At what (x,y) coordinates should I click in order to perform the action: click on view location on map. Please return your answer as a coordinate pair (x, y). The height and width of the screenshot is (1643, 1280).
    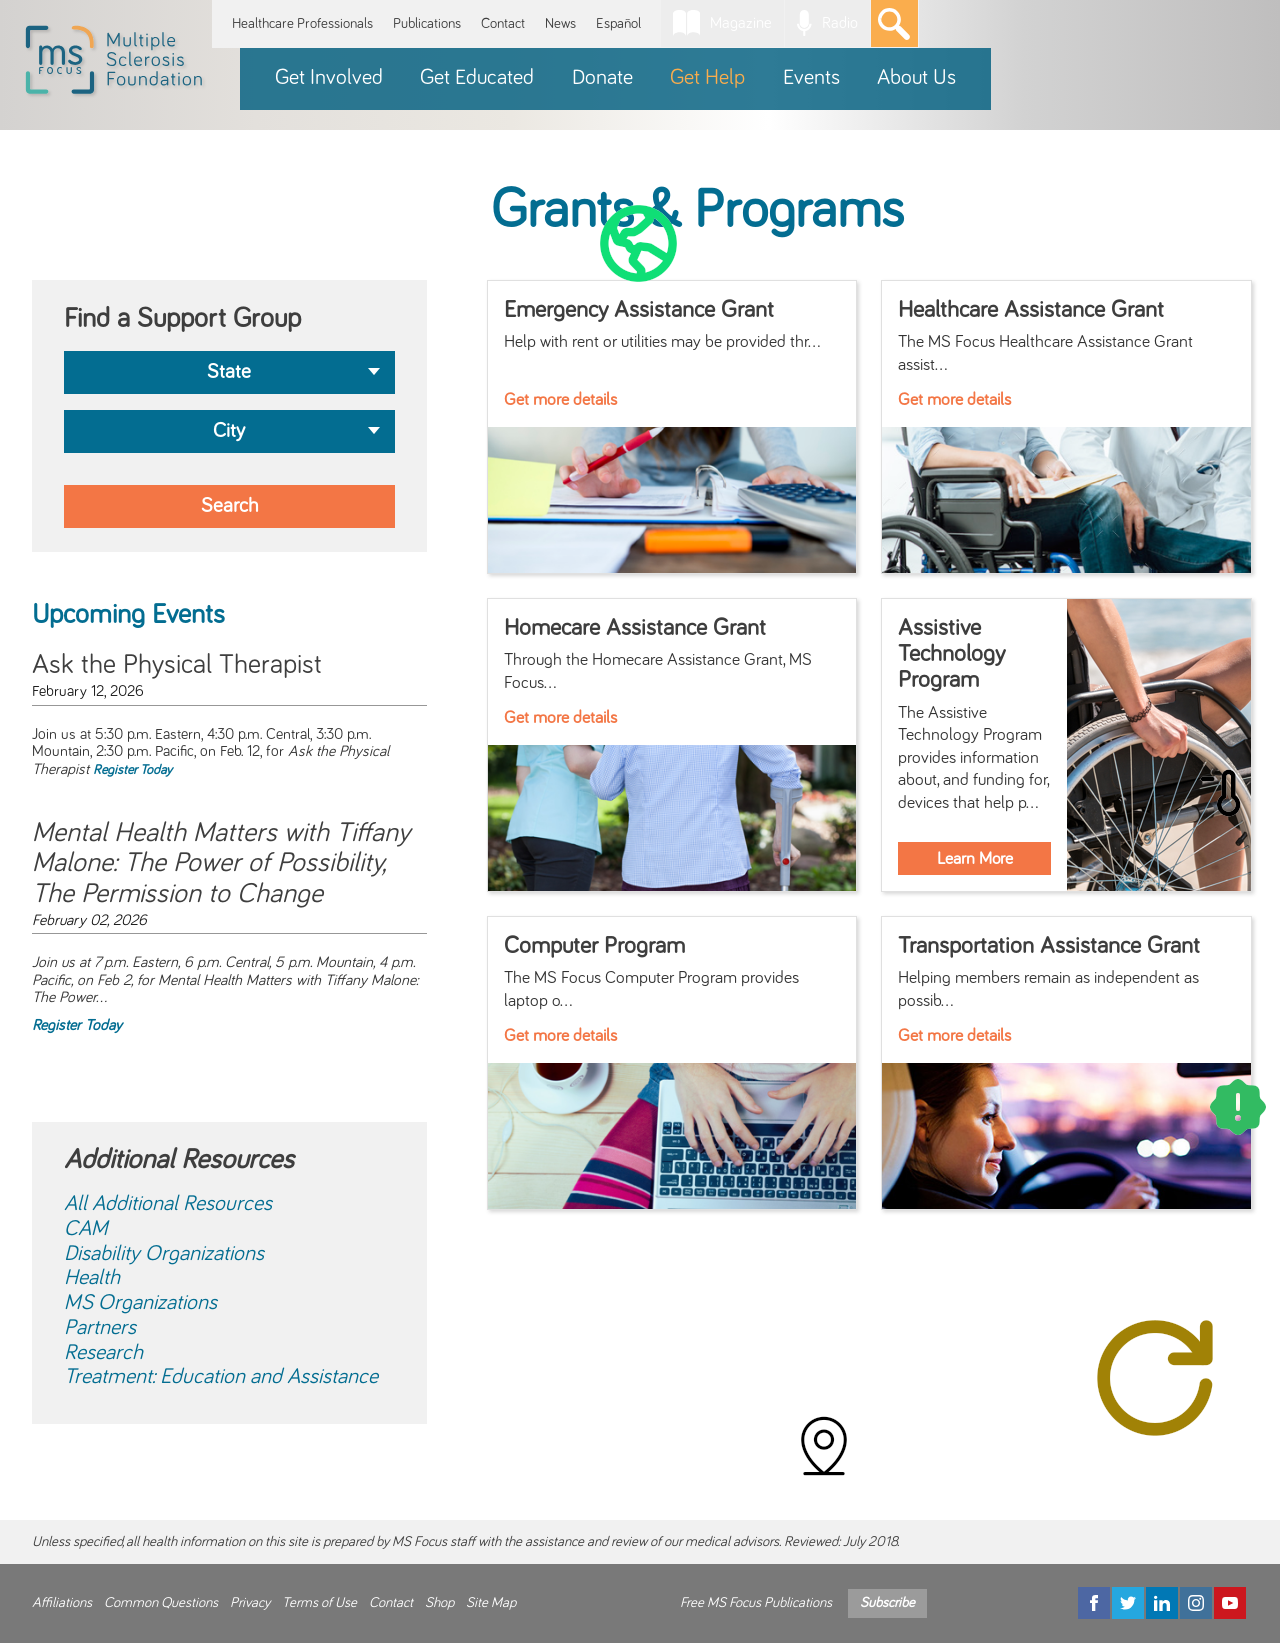
    Looking at the image, I should click on (824, 1446).